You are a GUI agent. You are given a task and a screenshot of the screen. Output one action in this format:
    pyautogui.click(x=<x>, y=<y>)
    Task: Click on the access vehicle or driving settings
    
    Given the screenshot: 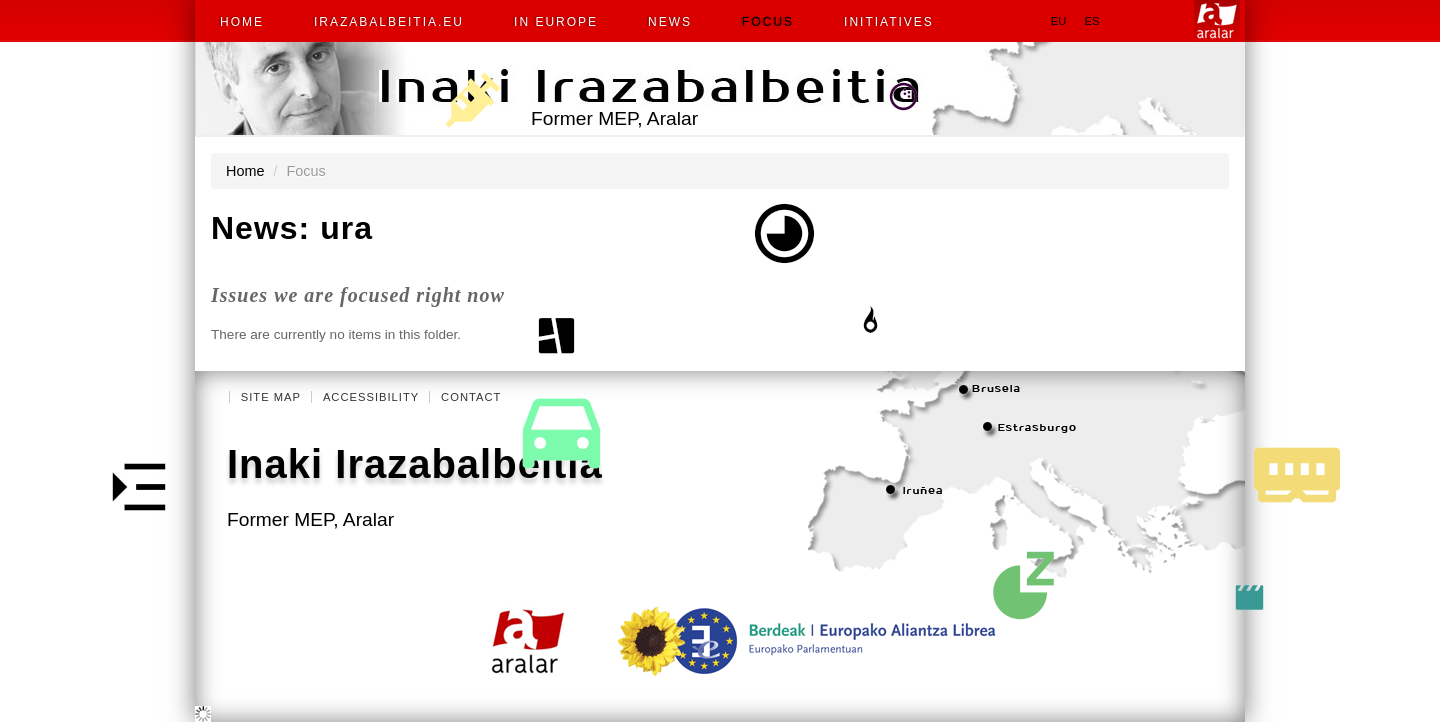 What is the action you would take?
    pyautogui.click(x=561, y=429)
    